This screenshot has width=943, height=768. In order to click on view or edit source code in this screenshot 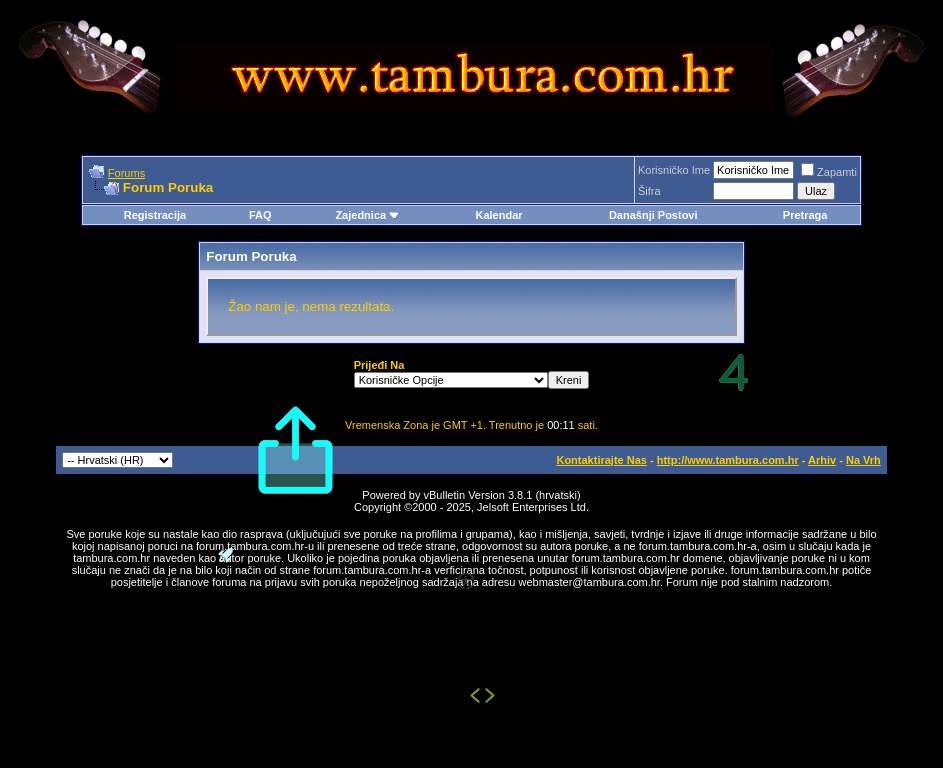, I will do `click(482, 695)`.